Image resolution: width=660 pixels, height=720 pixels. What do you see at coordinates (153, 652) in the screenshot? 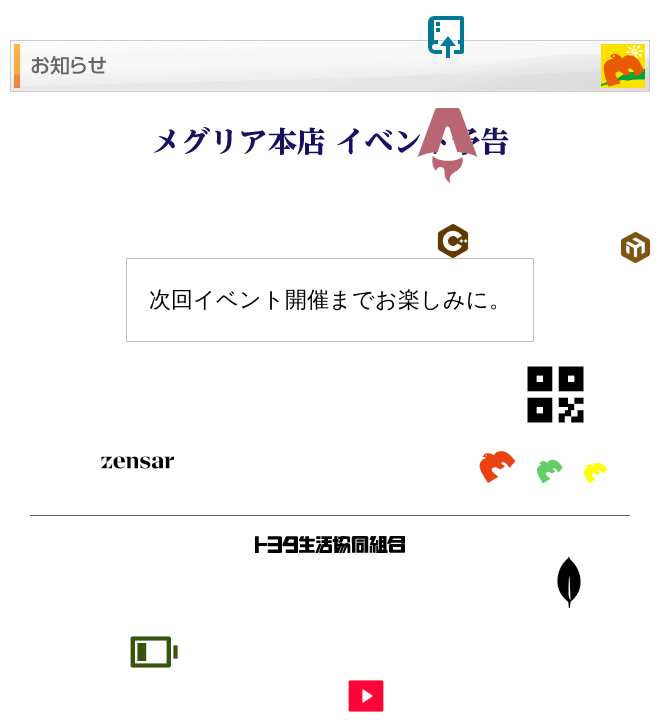
I see `indicates low battery status` at bounding box center [153, 652].